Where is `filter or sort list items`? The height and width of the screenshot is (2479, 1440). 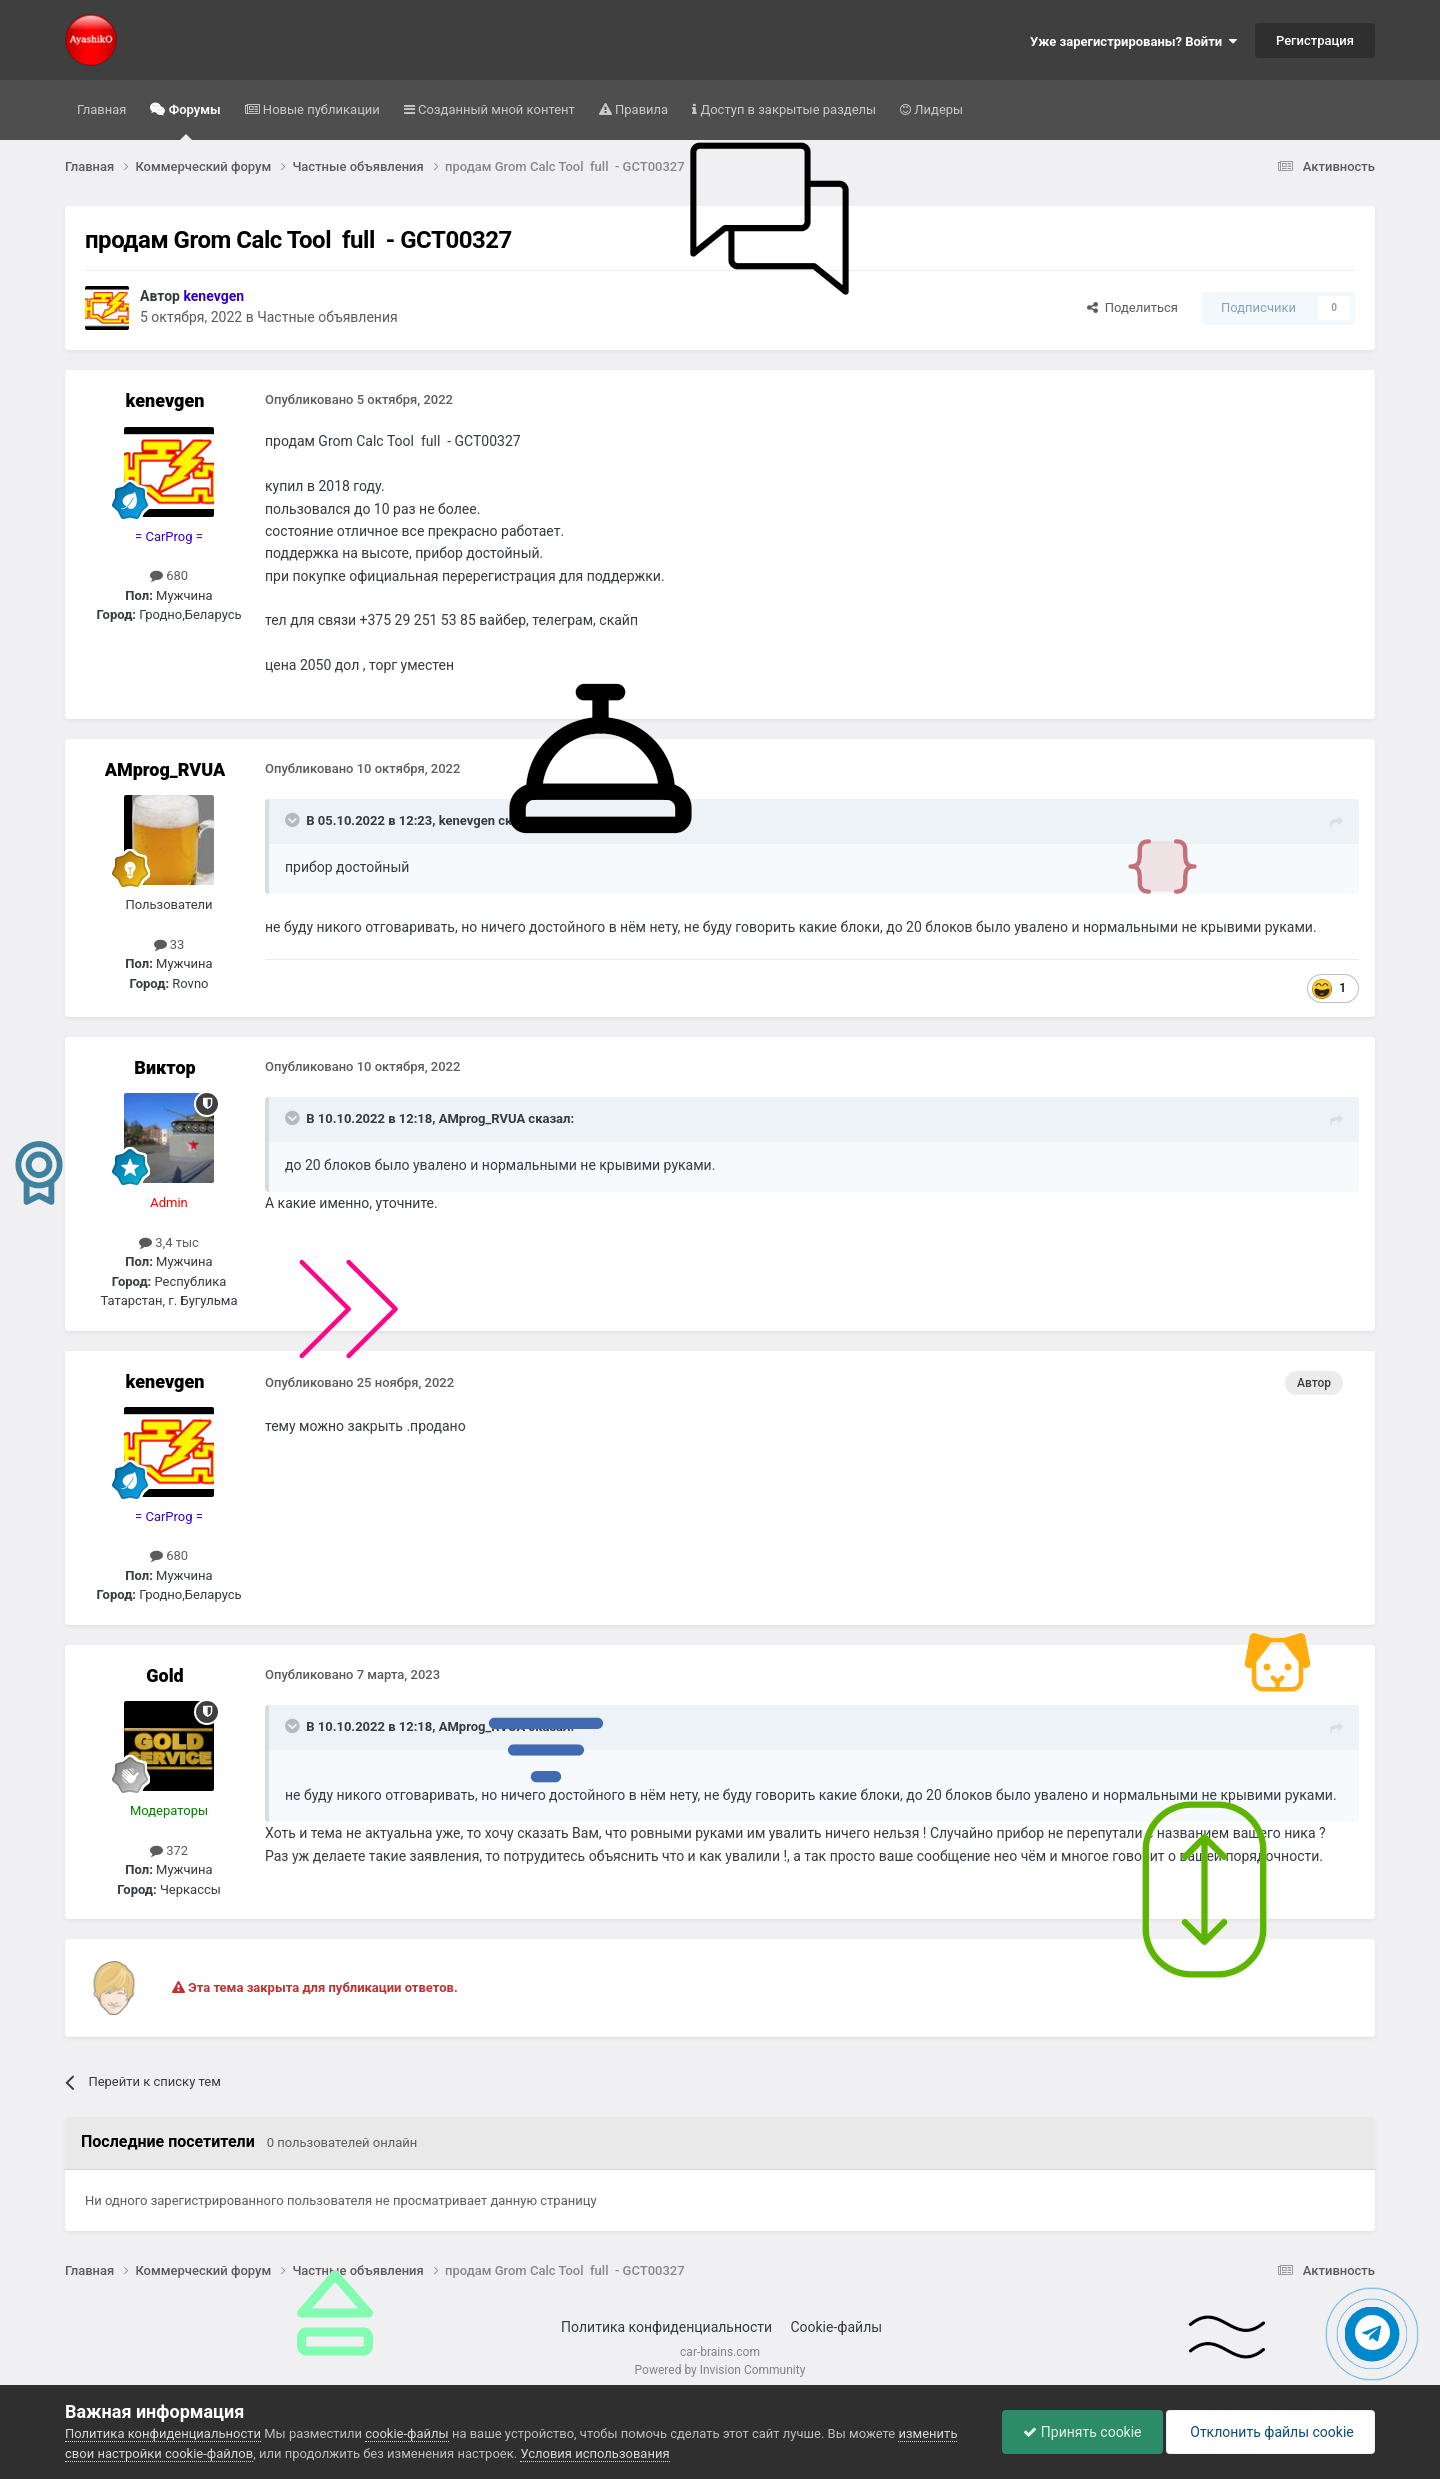
filter or sort list items is located at coordinates (546, 1750).